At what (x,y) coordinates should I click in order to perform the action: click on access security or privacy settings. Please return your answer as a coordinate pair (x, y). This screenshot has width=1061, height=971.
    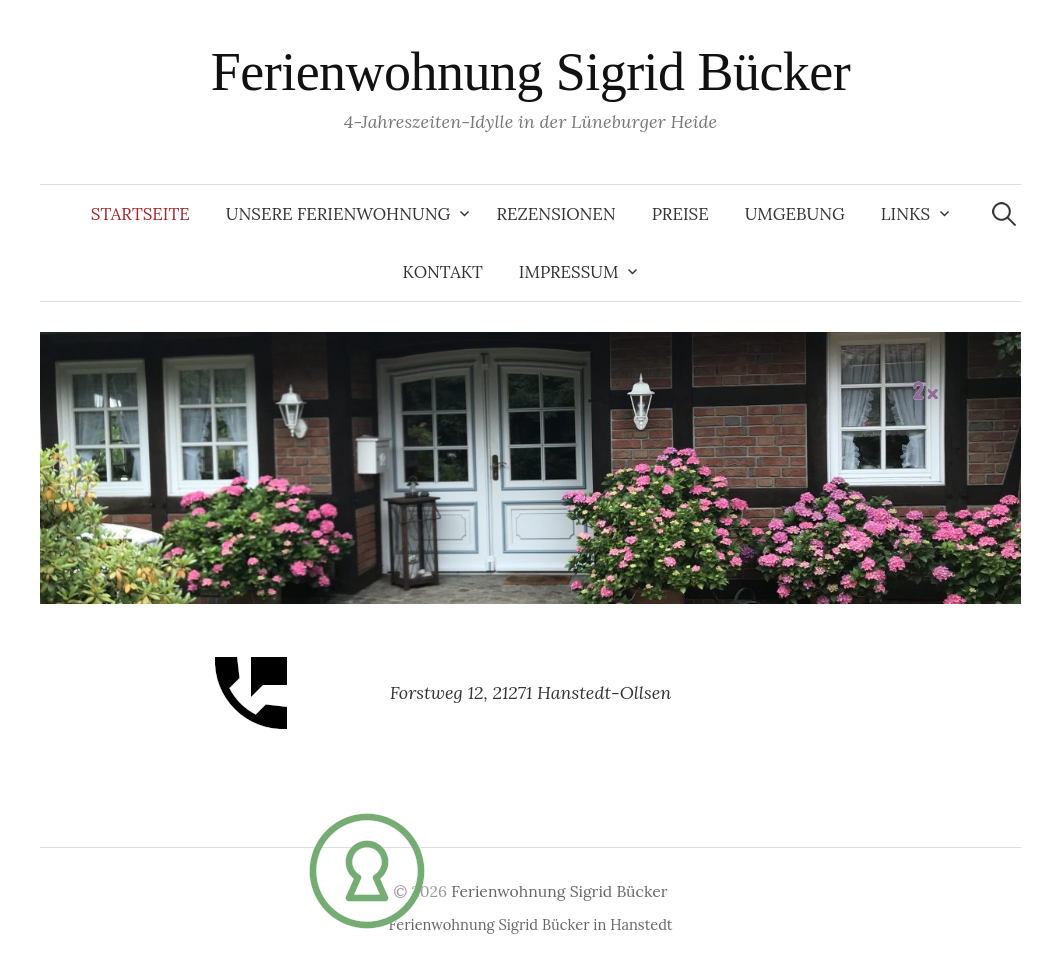
    Looking at the image, I should click on (367, 871).